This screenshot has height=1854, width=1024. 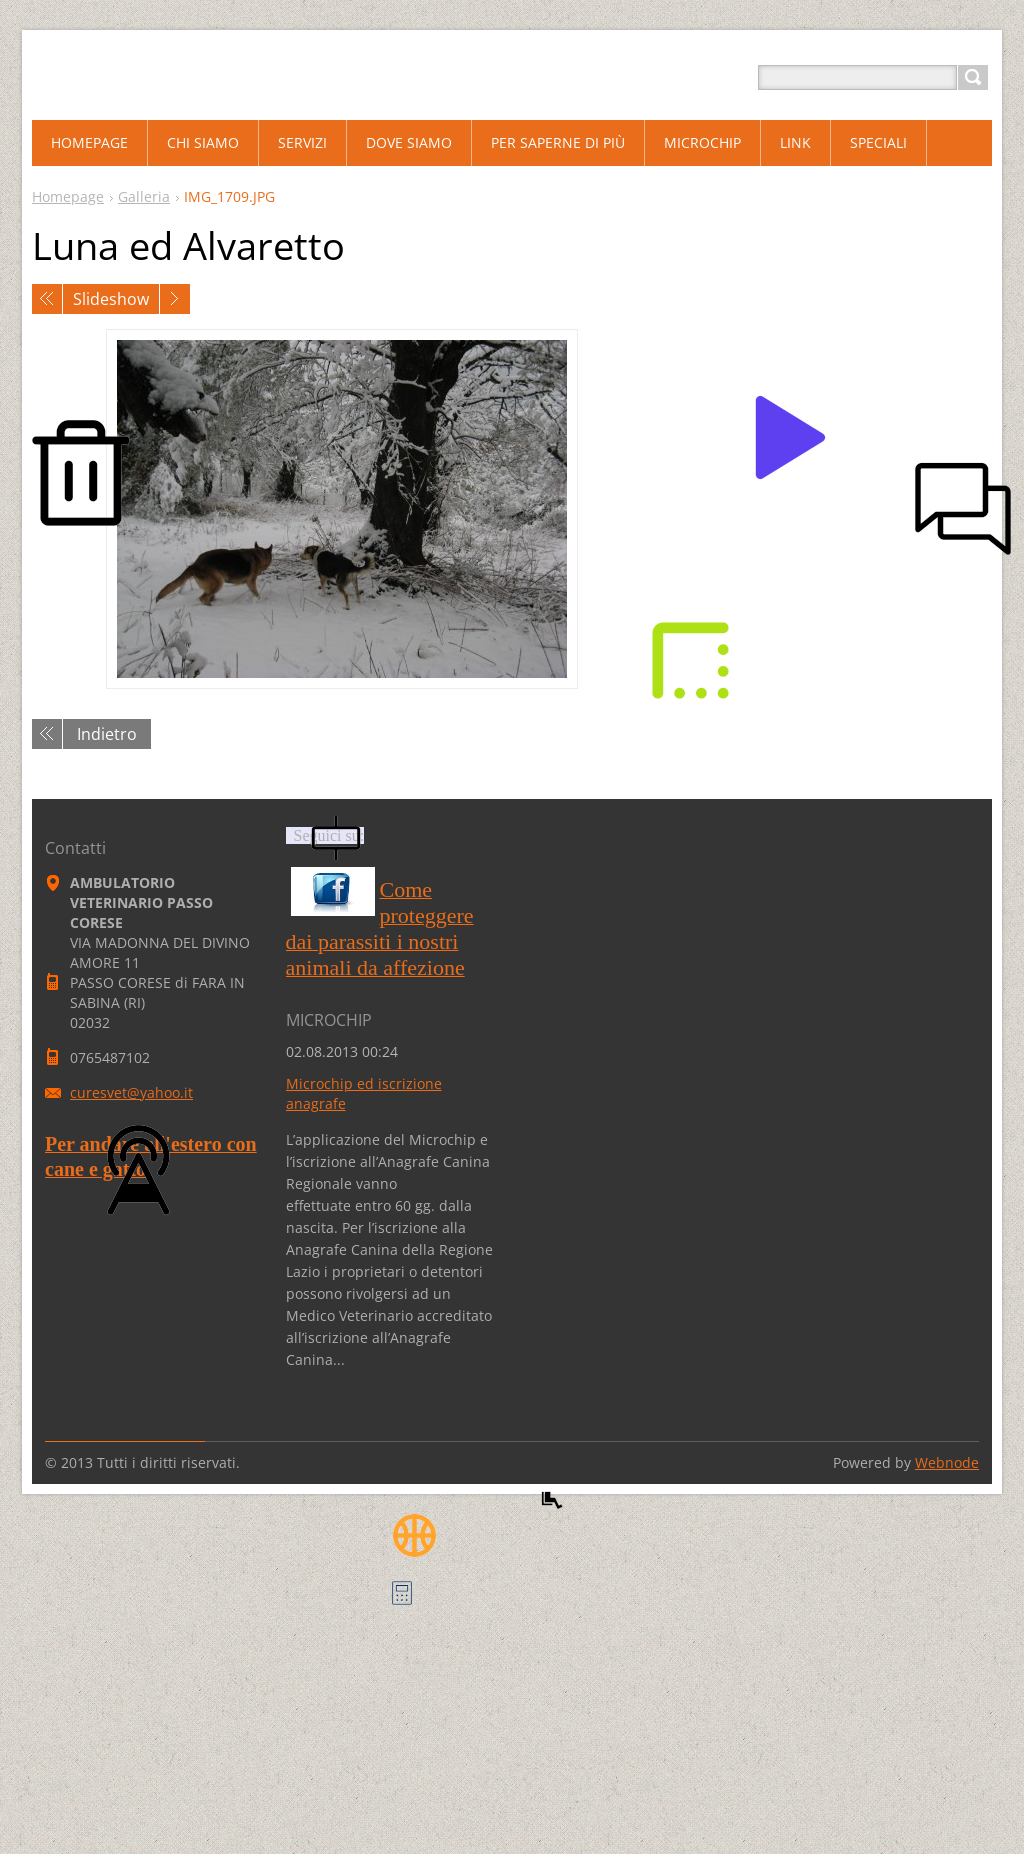 I want to click on delete this item, so click(x=81, y=477).